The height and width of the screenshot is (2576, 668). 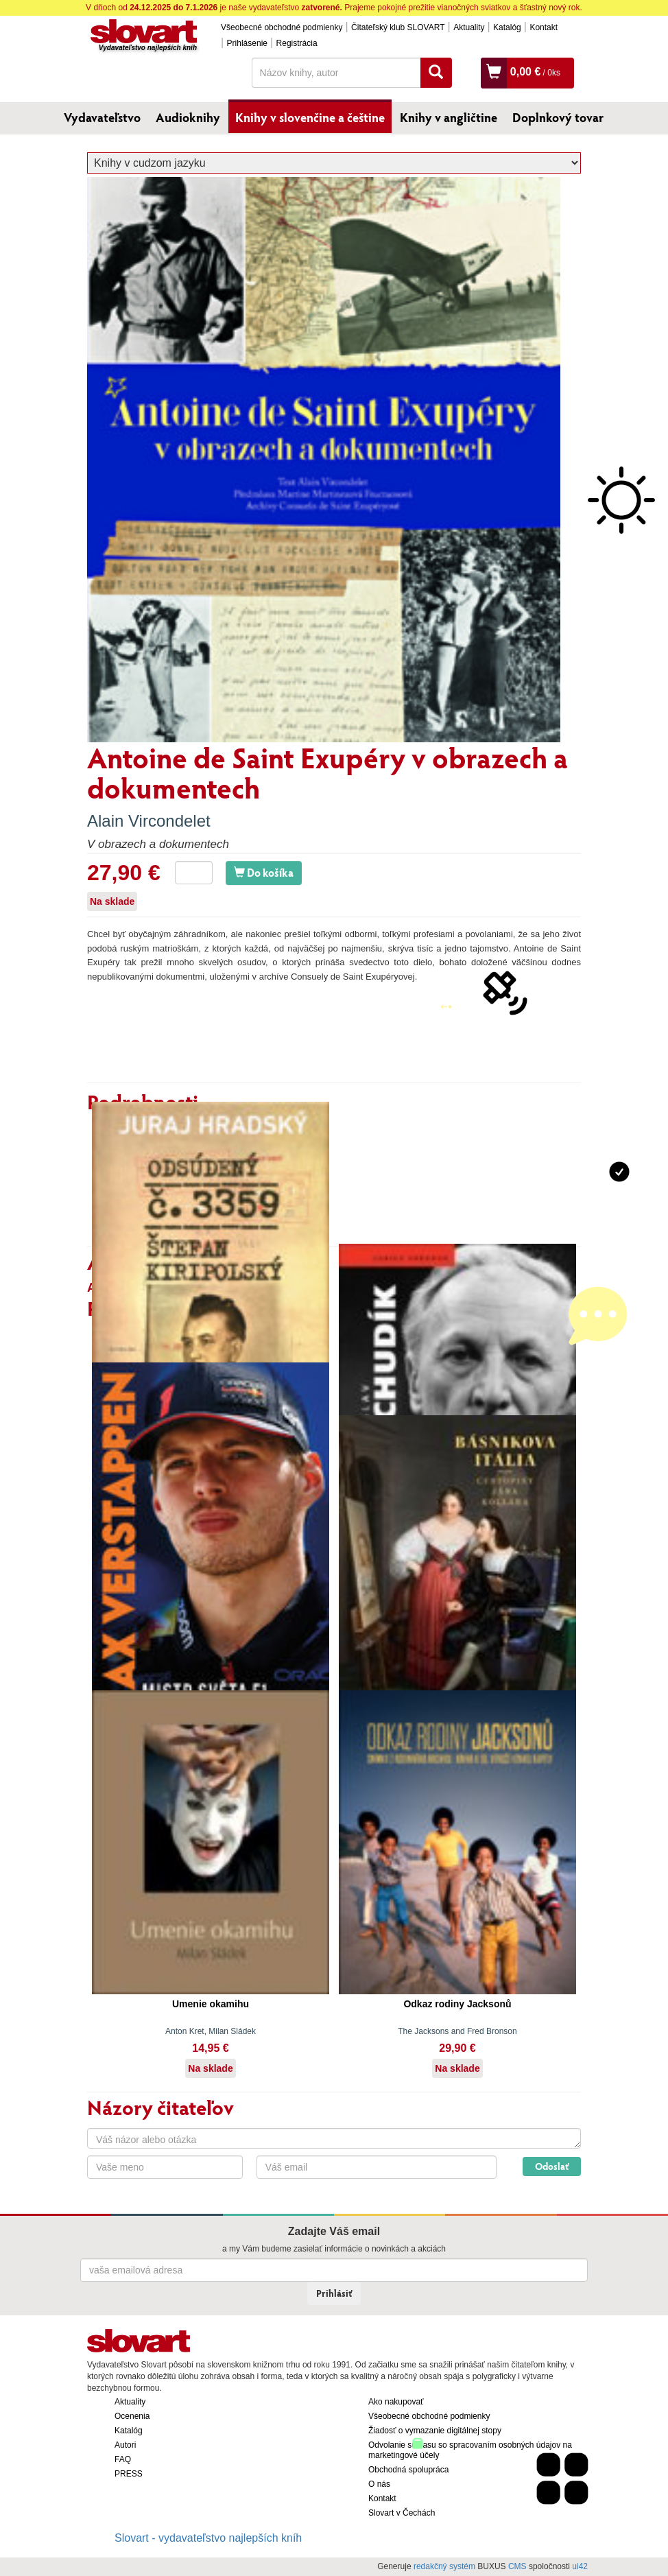 I want to click on switch to light mode, so click(x=621, y=500).